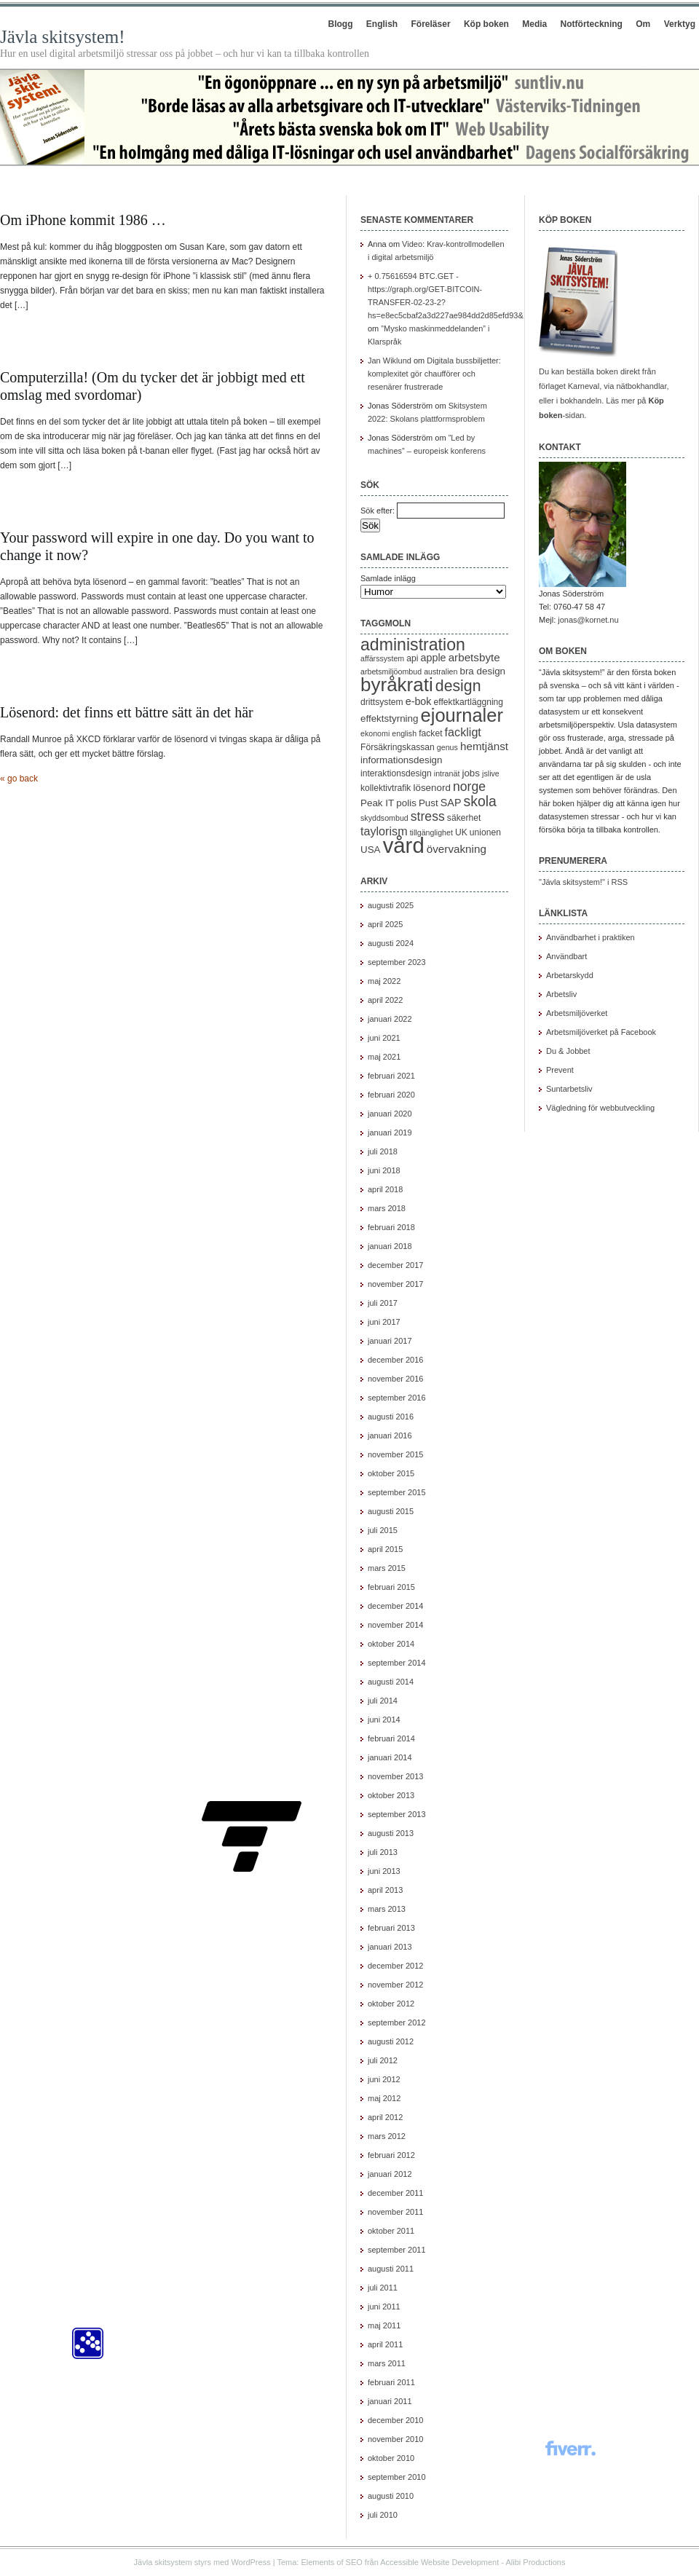 The image size is (699, 2576). Describe the element at coordinates (87, 2343) in the screenshot. I see `open scilab application` at that location.